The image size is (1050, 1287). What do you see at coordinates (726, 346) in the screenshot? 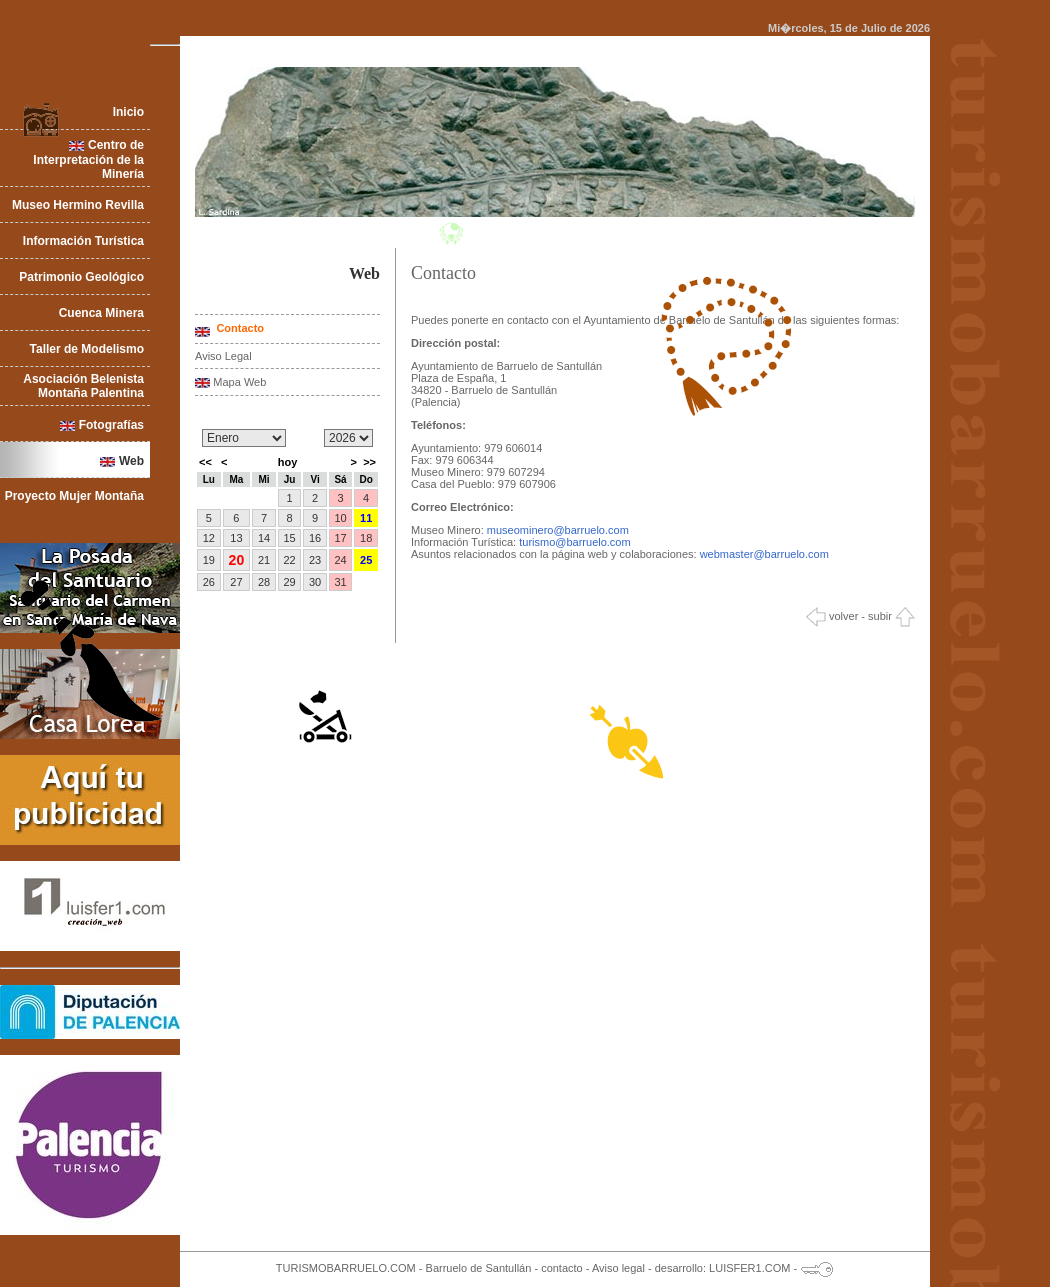
I see `access prayer or meditation features` at bounding box center [726, 346].